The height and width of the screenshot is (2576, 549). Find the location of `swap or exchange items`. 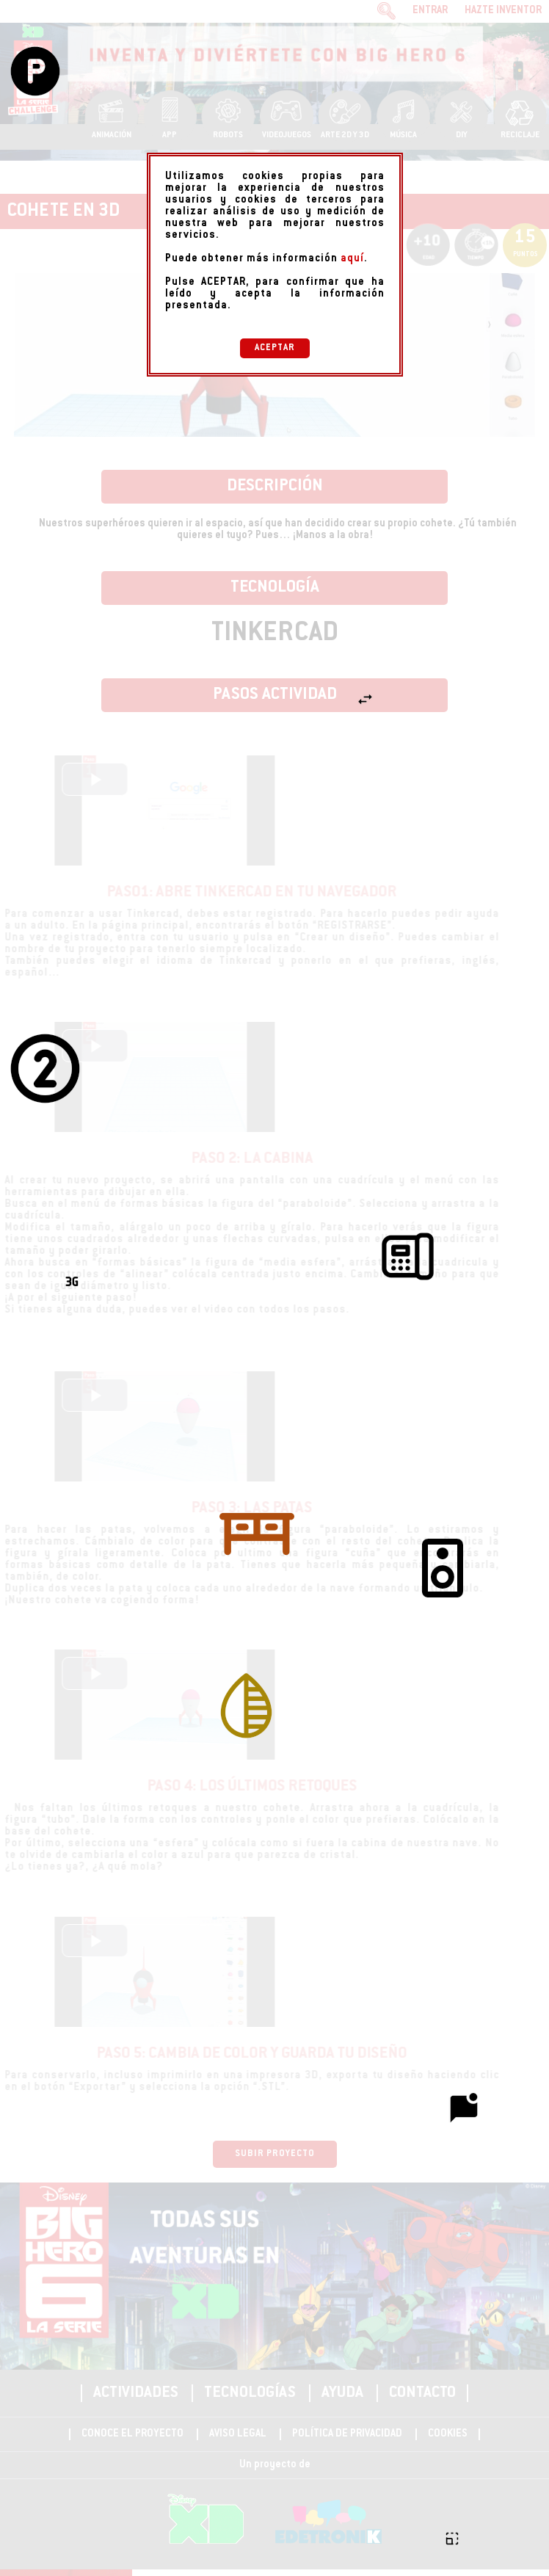

swap or exchange items is located at coordinates (365, 699).